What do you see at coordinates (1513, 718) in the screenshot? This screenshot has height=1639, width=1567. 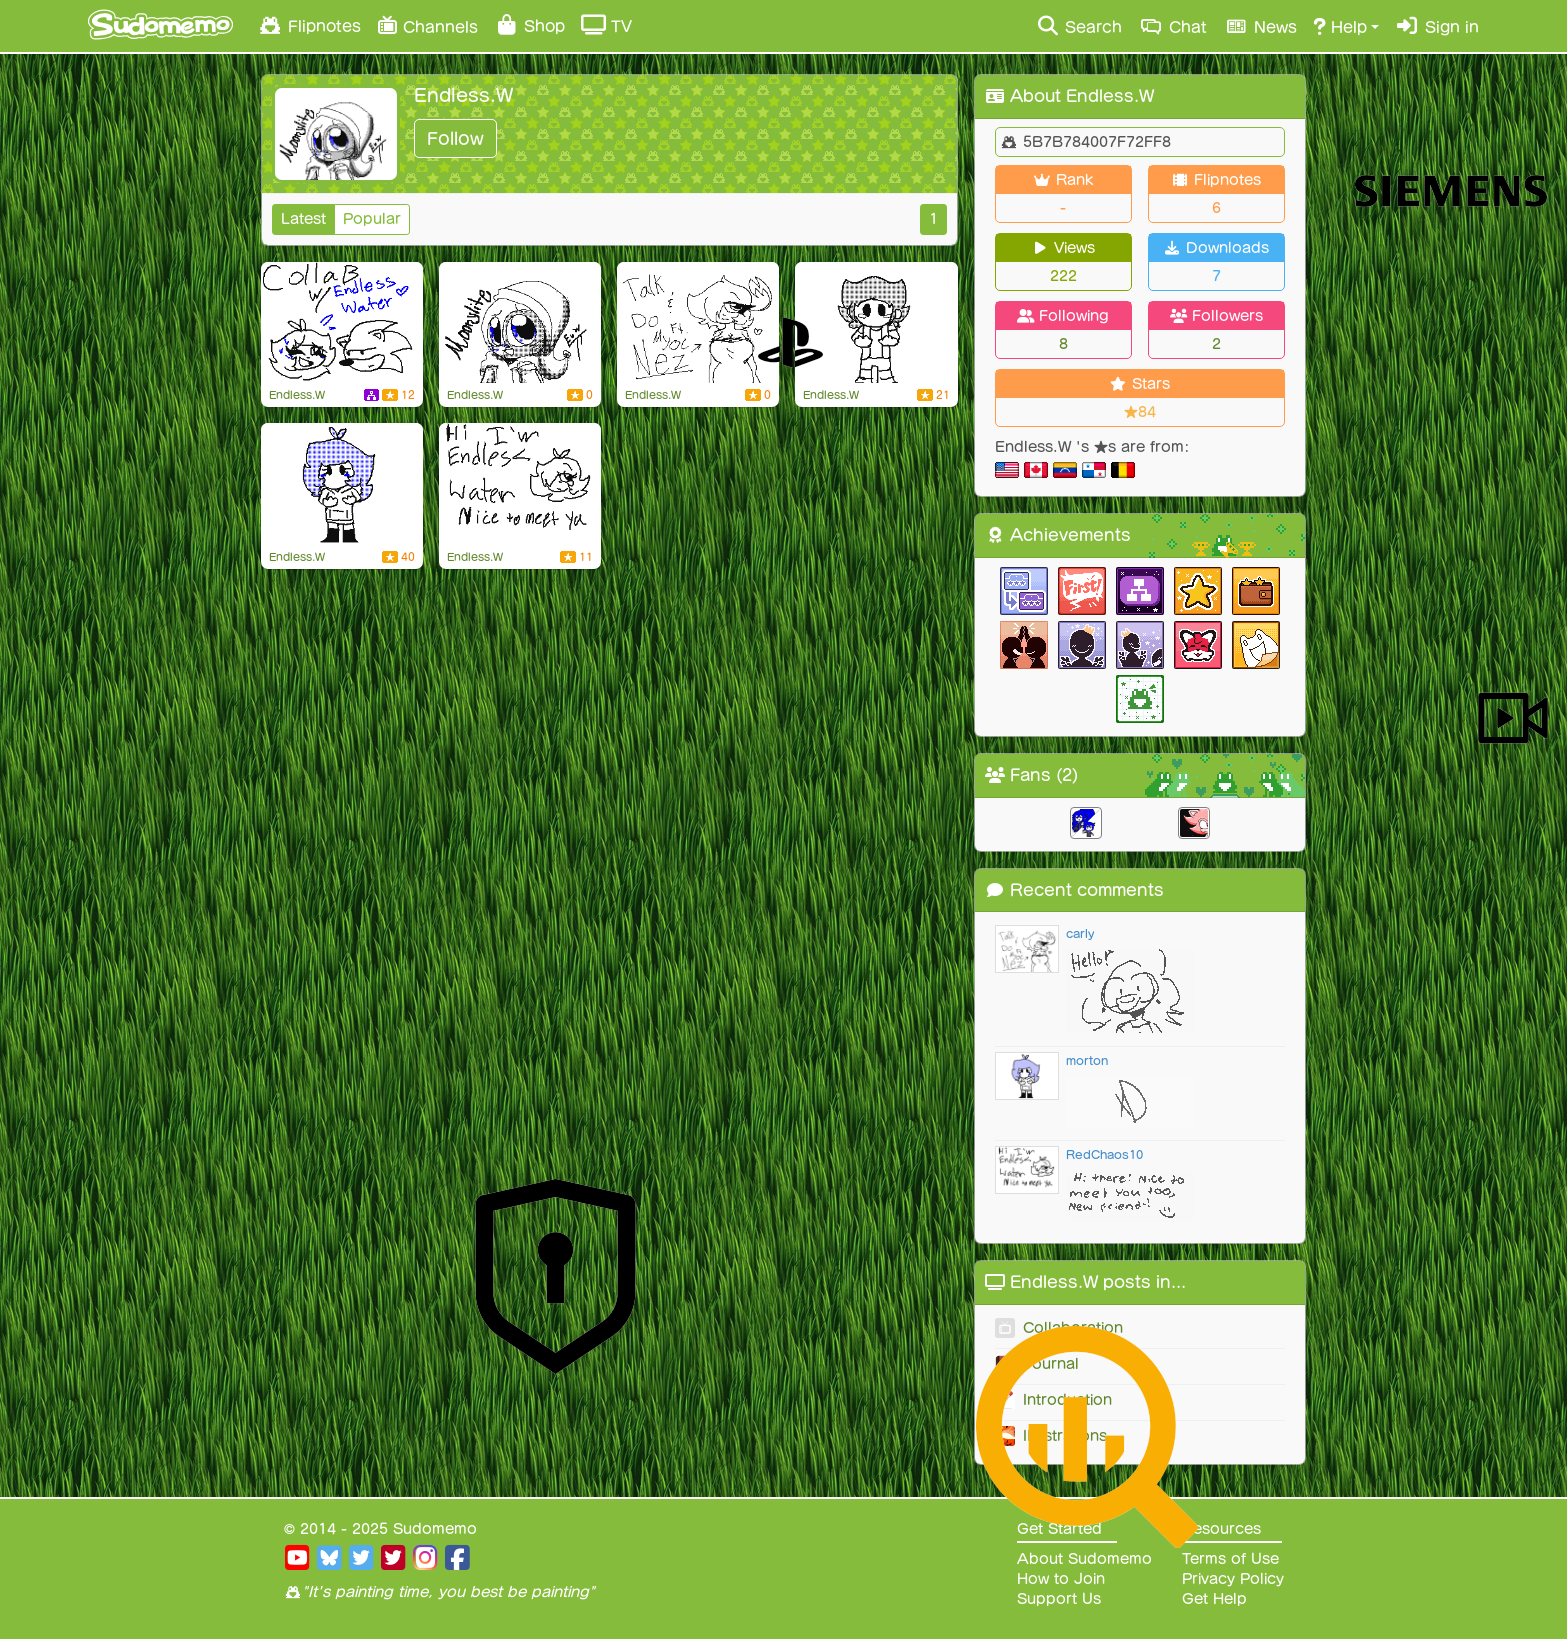 I see `start a live broadcast or stream` at bounding box center [1513, 718].